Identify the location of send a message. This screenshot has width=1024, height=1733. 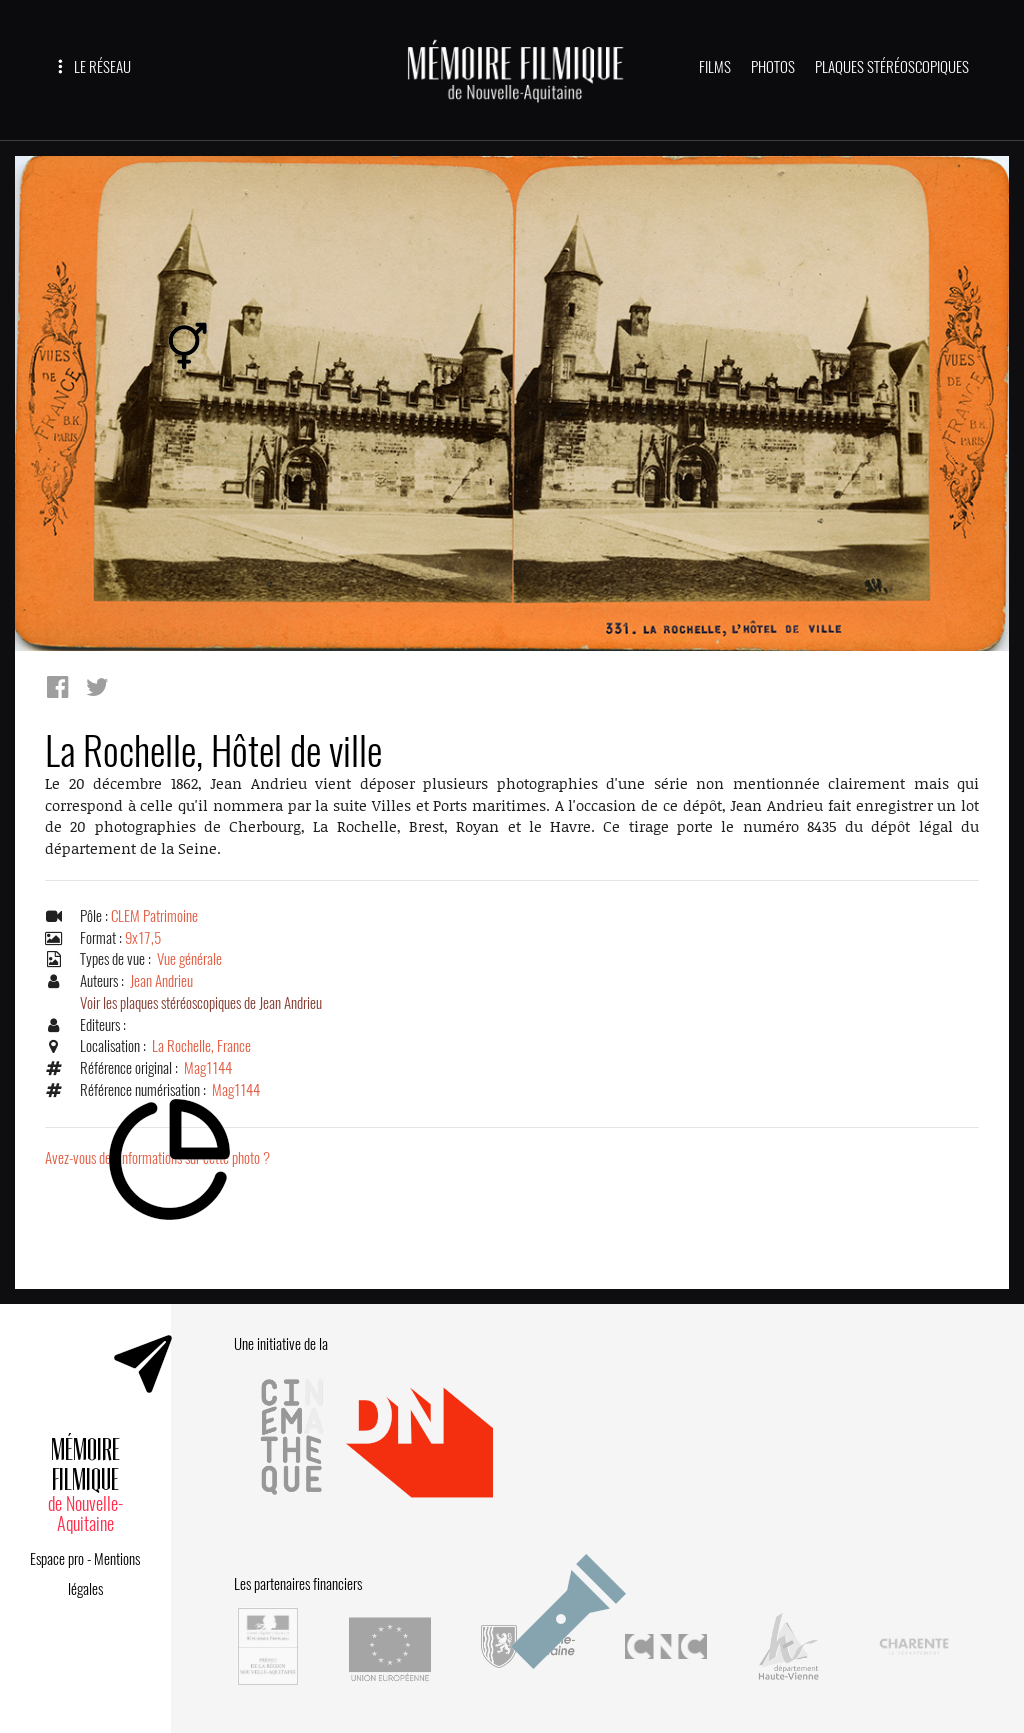
(143, 1364).